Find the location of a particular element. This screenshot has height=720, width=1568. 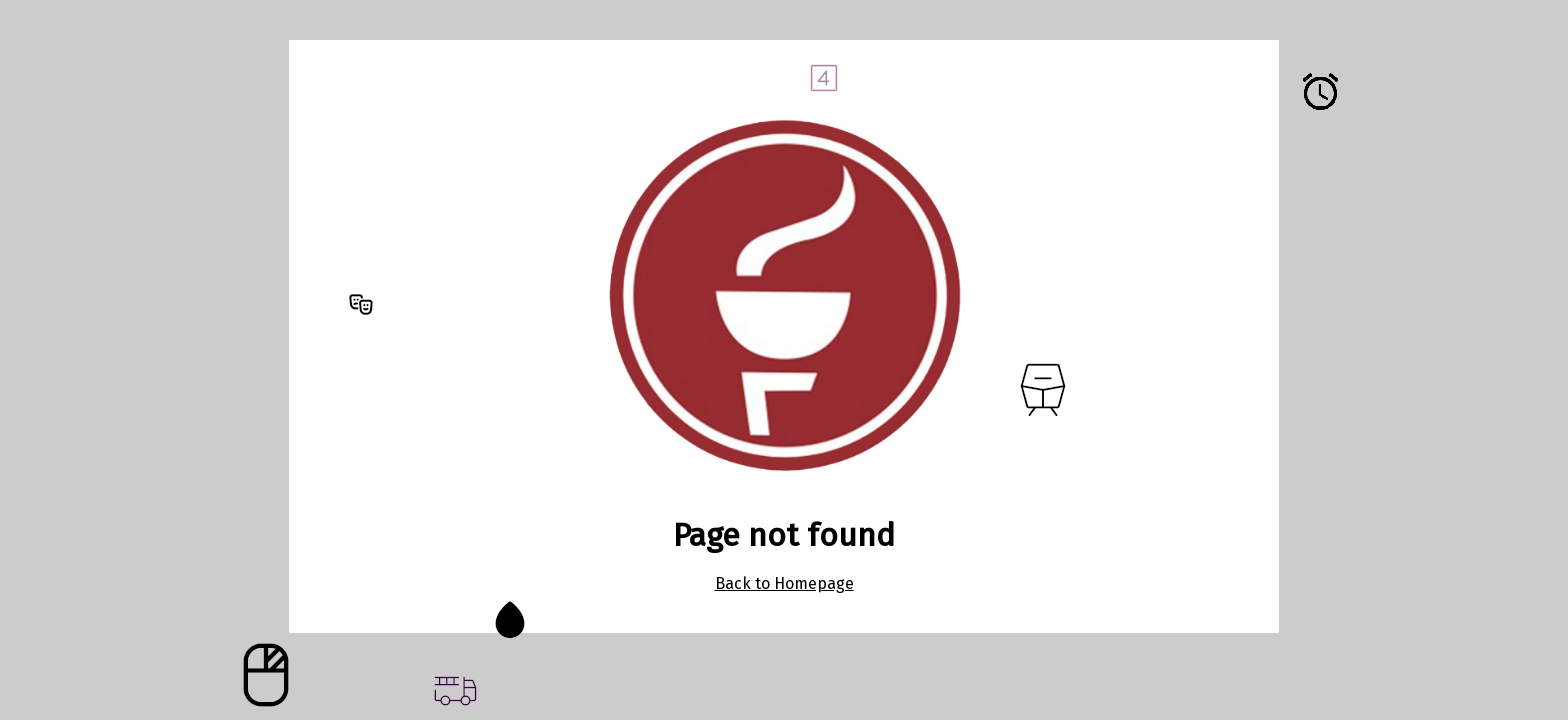

indicates water or liquid-related feature is located at coordinates (510, 621).